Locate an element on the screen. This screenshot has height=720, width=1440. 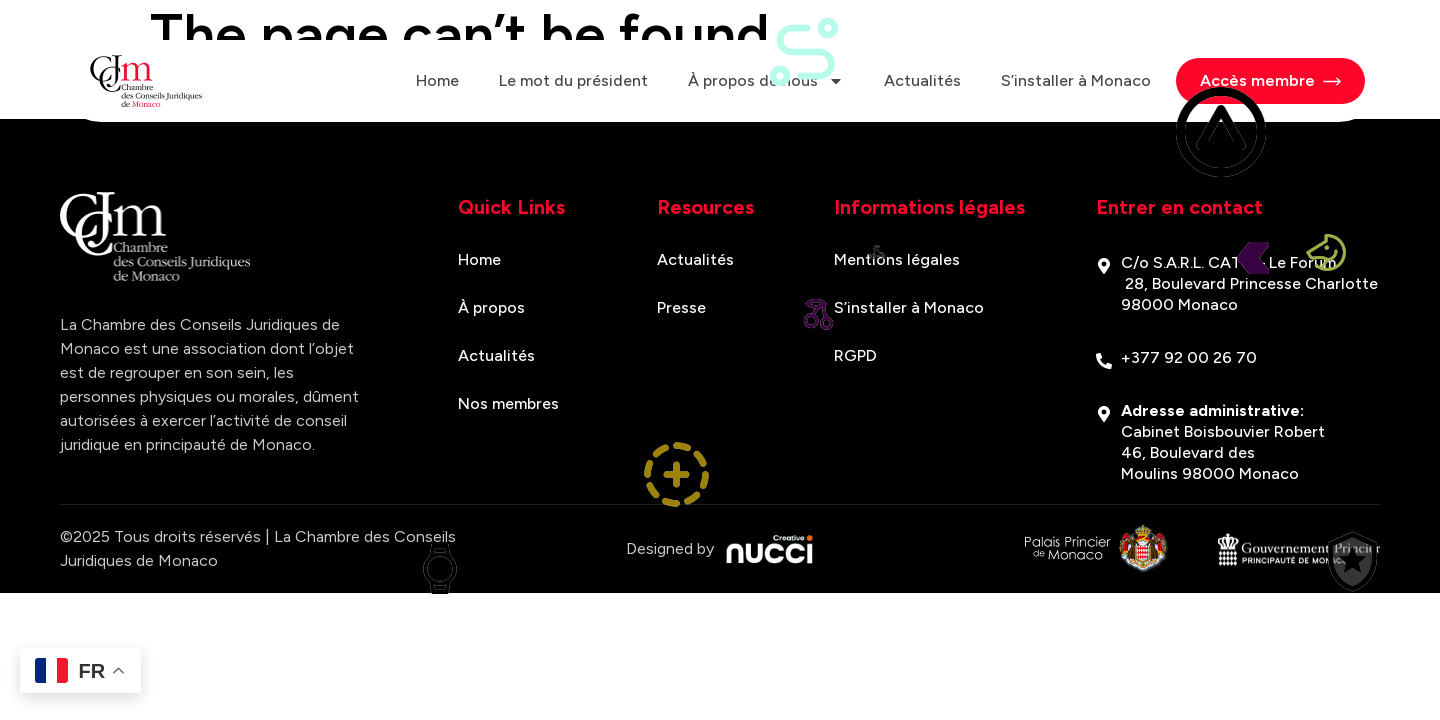
navigate to the previous item or section is located at coordinates (1253, 258).